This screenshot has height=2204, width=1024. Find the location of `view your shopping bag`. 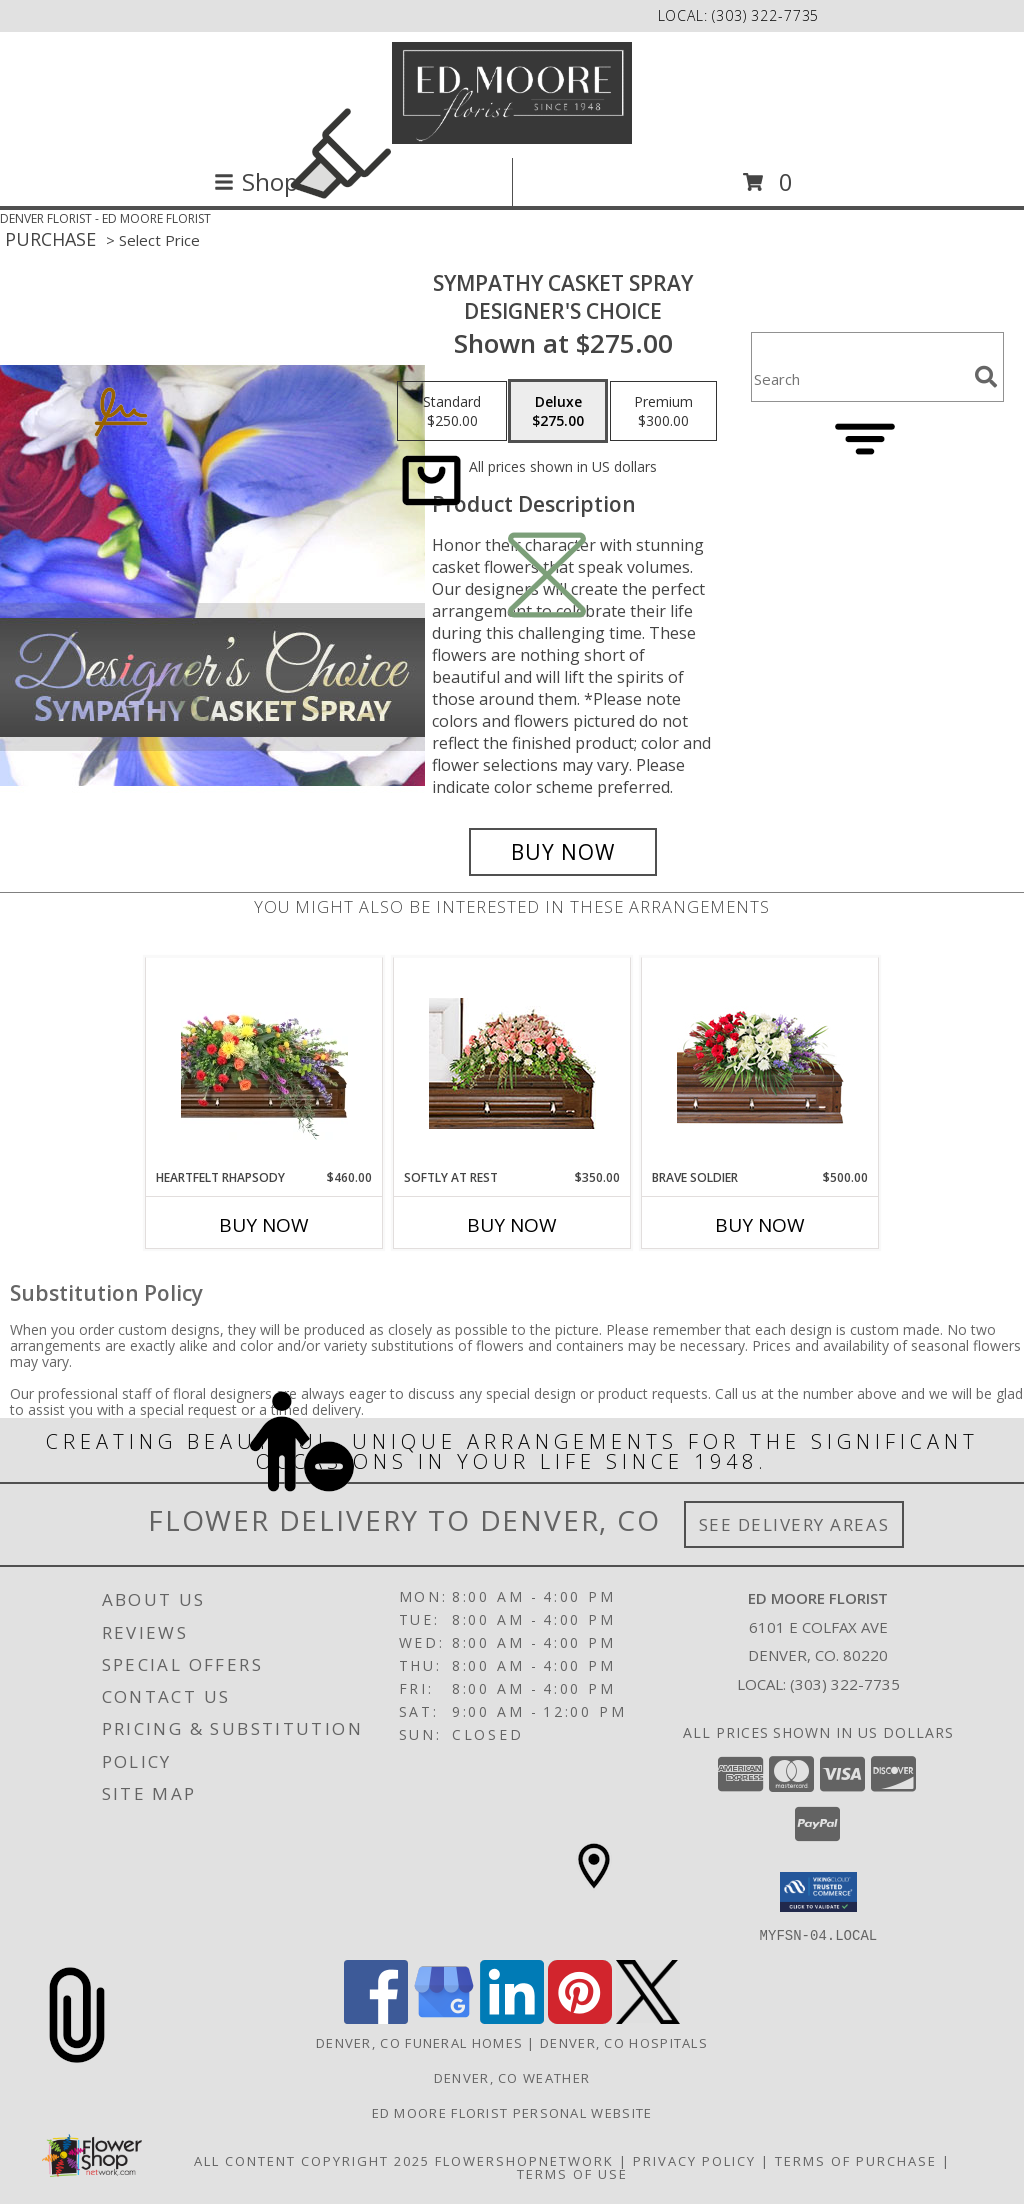

view your shopping bag is located at coordinates (431, 480).